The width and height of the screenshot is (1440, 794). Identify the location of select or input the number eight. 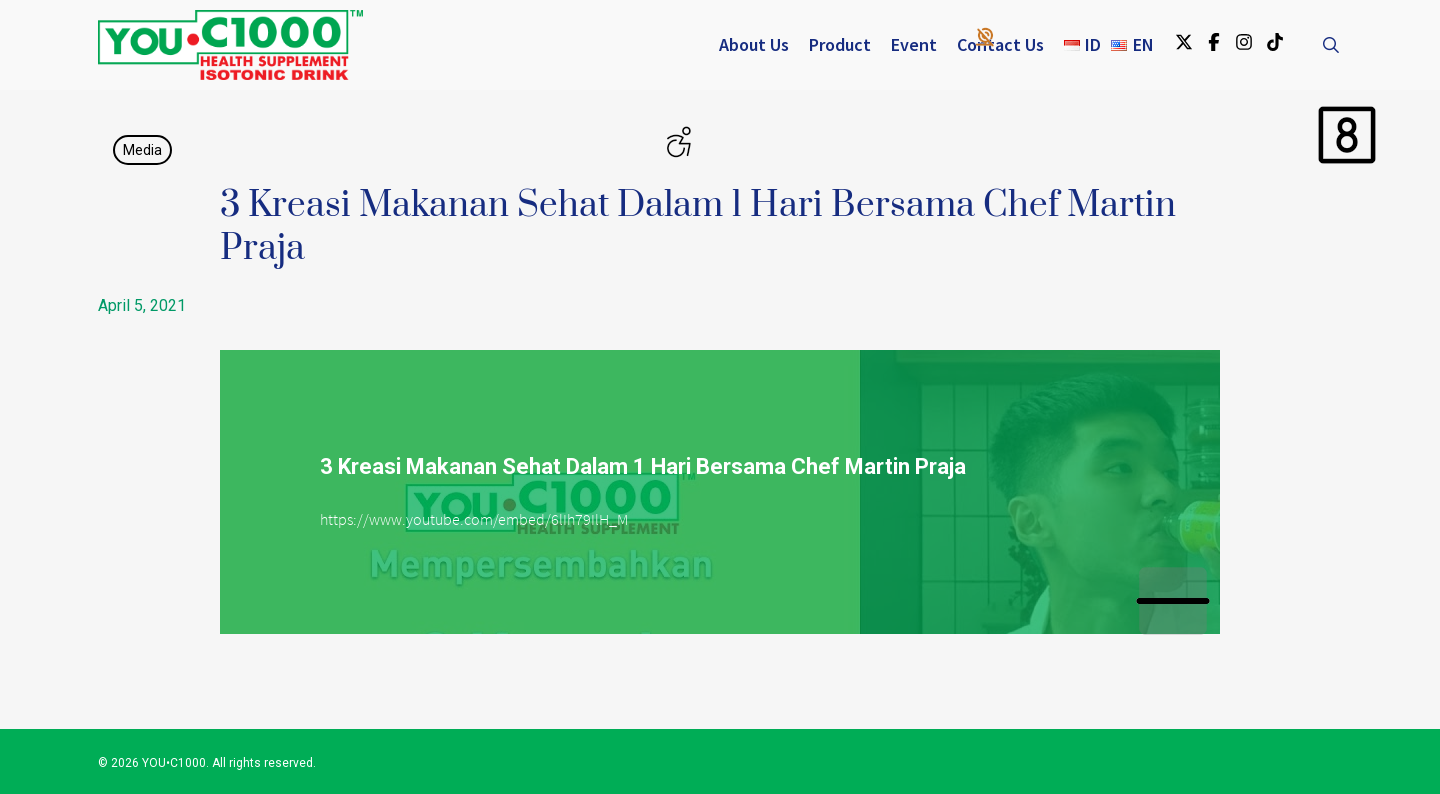
(1347, 135).